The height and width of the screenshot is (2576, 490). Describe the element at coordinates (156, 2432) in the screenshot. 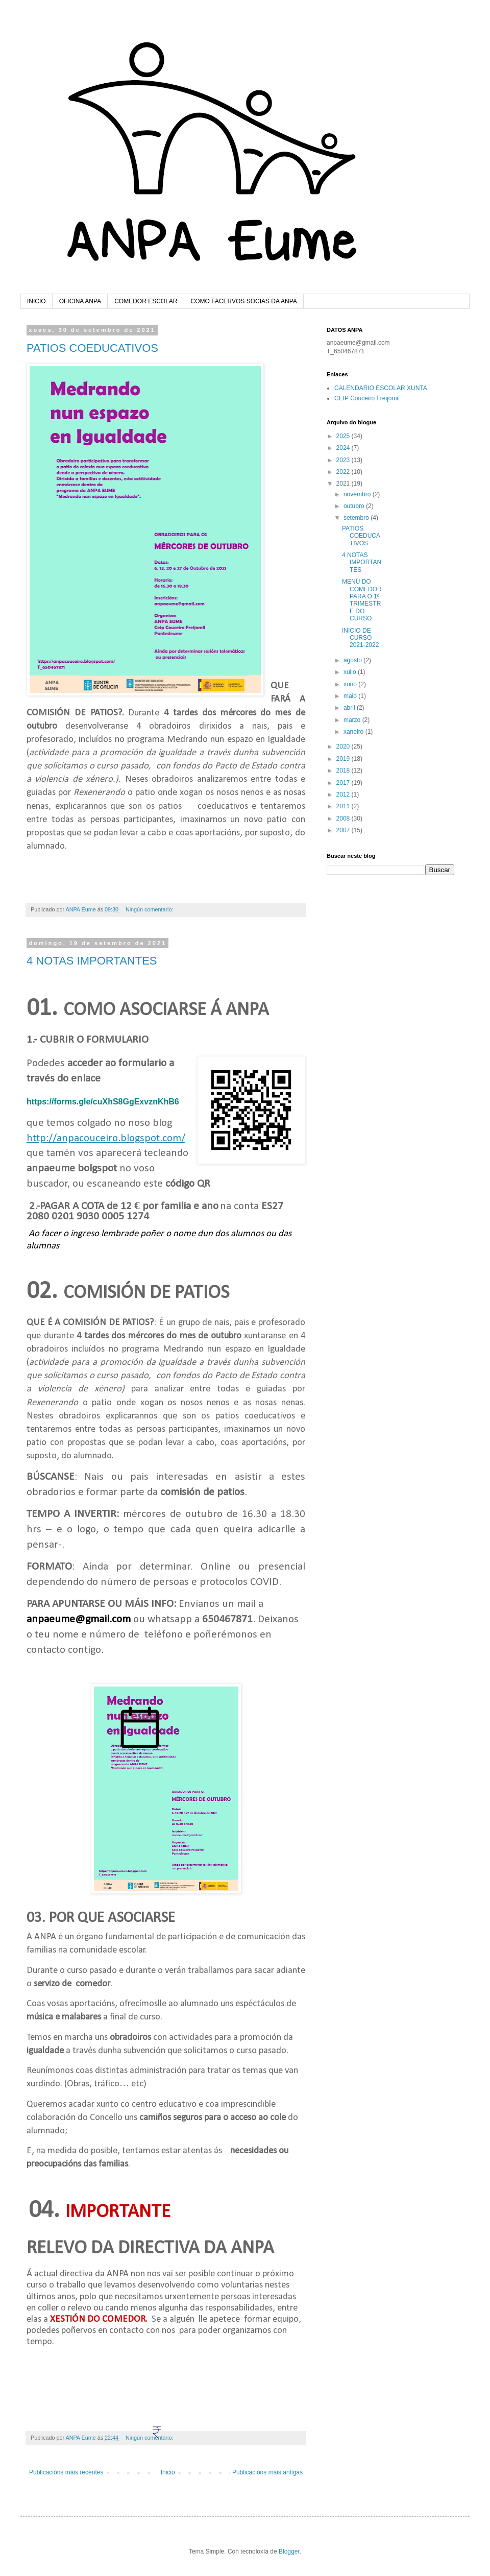

I see `view price in Indian rupees` at that location.